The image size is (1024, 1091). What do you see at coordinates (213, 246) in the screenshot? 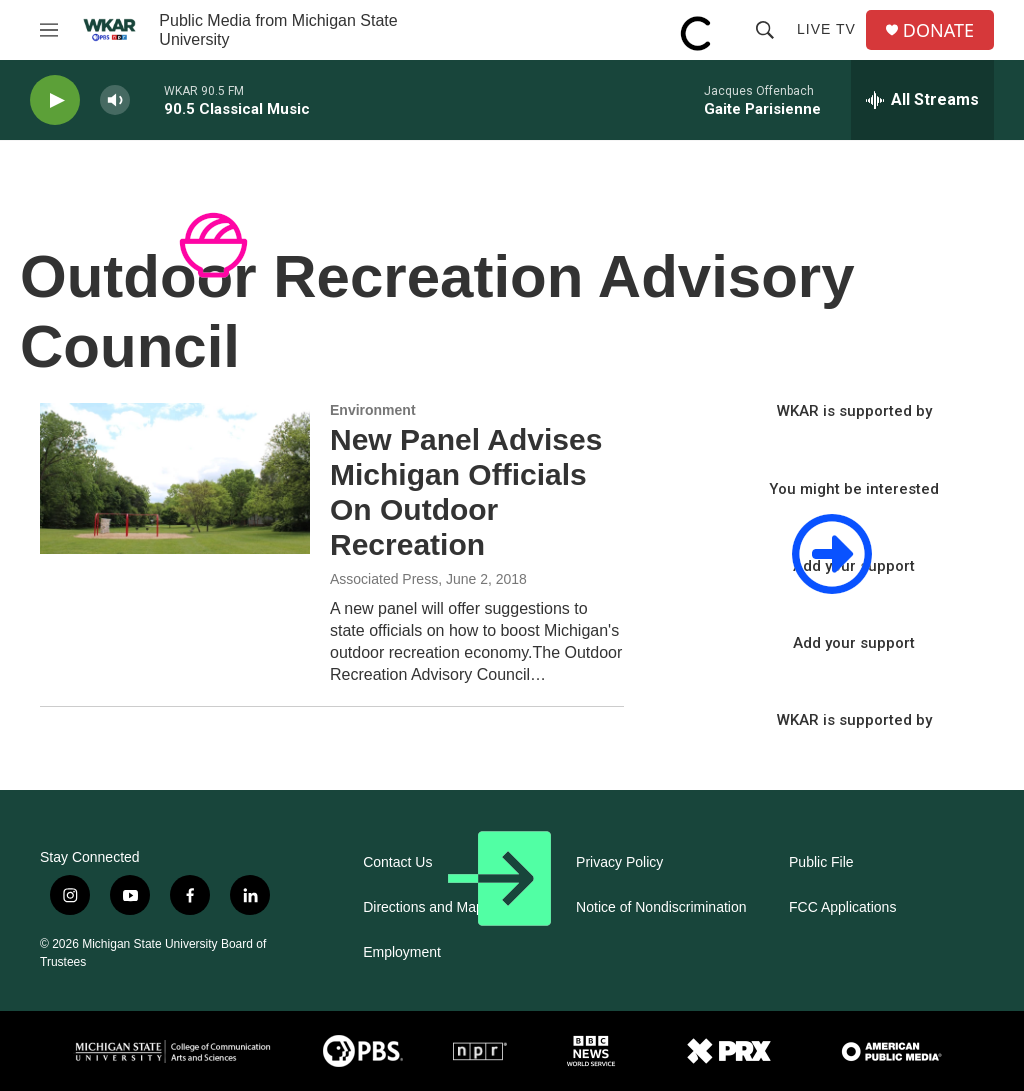
I see `view food or meal options` at bounding box center [213, 246].